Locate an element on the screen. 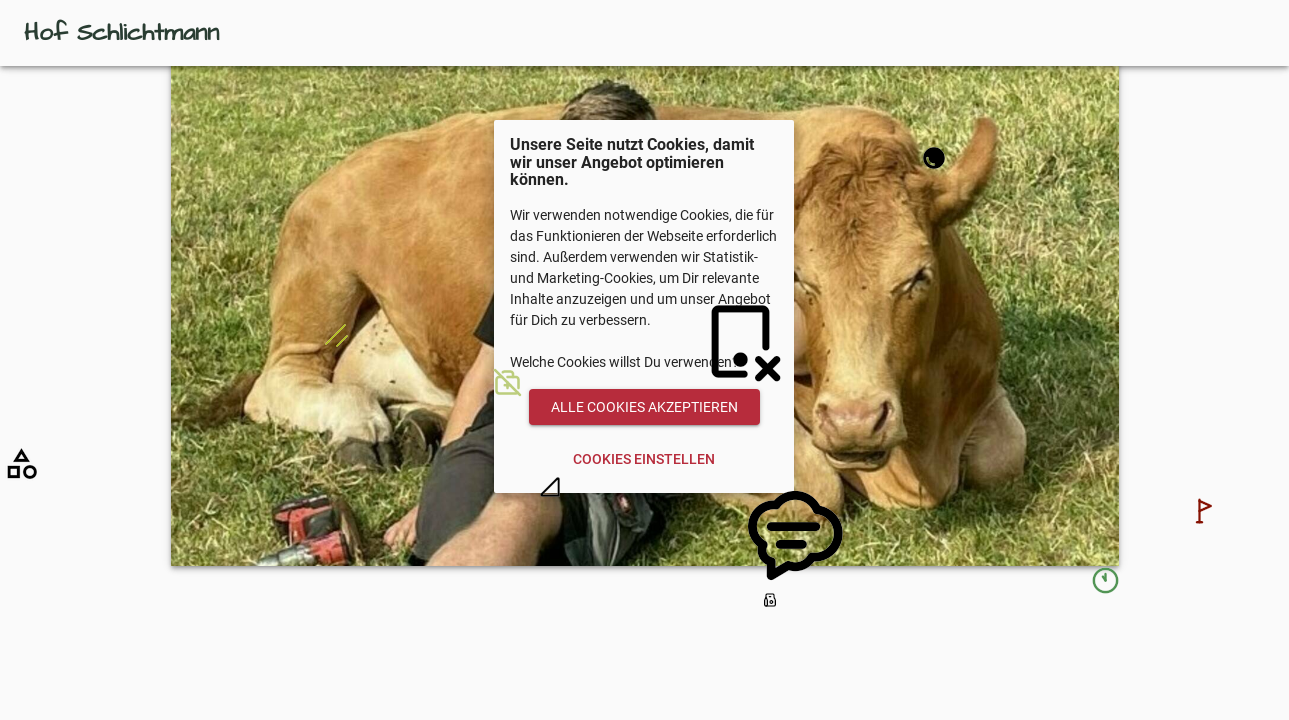 This screenshot has width=1289, height=720. indicates signal strength or connectivity level is located at coordinates (337, 336).